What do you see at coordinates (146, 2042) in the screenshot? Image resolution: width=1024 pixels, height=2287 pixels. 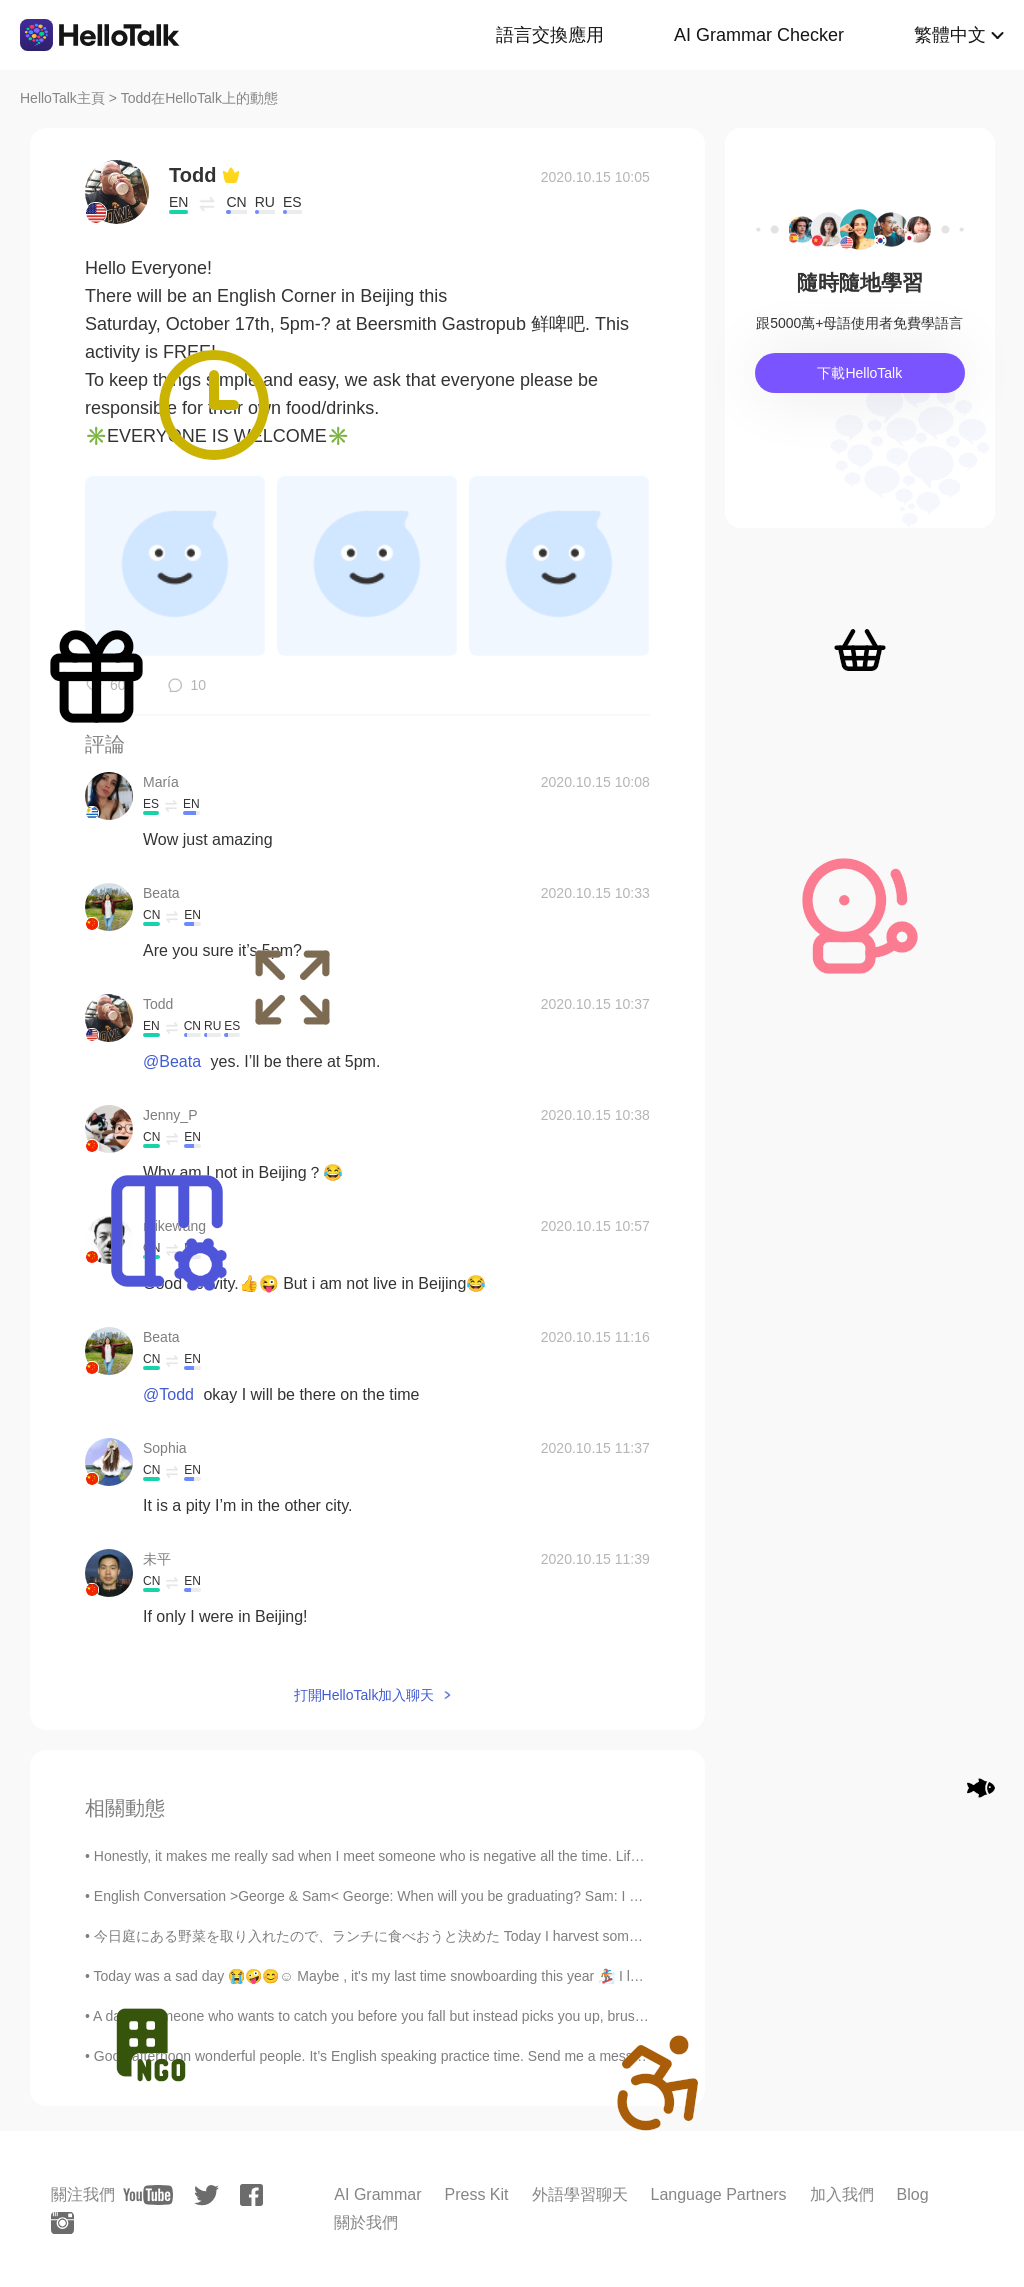 I see `navigate to non-governmental organization directory` at bounding box center [146, 2042].